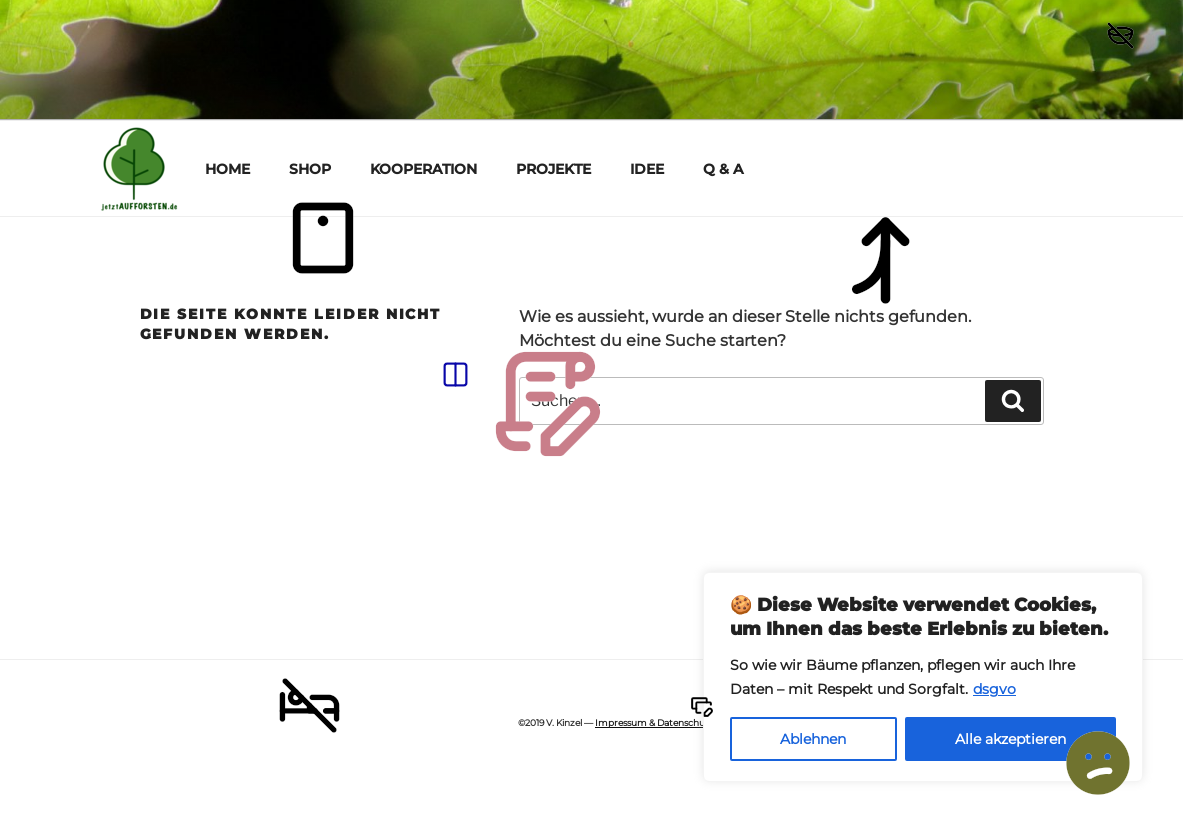 Image resolution: width=1183 pixels, height=822 pixels. Describe the element at coordinates (885, 260) in the screenshot. I see `merge content or branches to the left` at that location.